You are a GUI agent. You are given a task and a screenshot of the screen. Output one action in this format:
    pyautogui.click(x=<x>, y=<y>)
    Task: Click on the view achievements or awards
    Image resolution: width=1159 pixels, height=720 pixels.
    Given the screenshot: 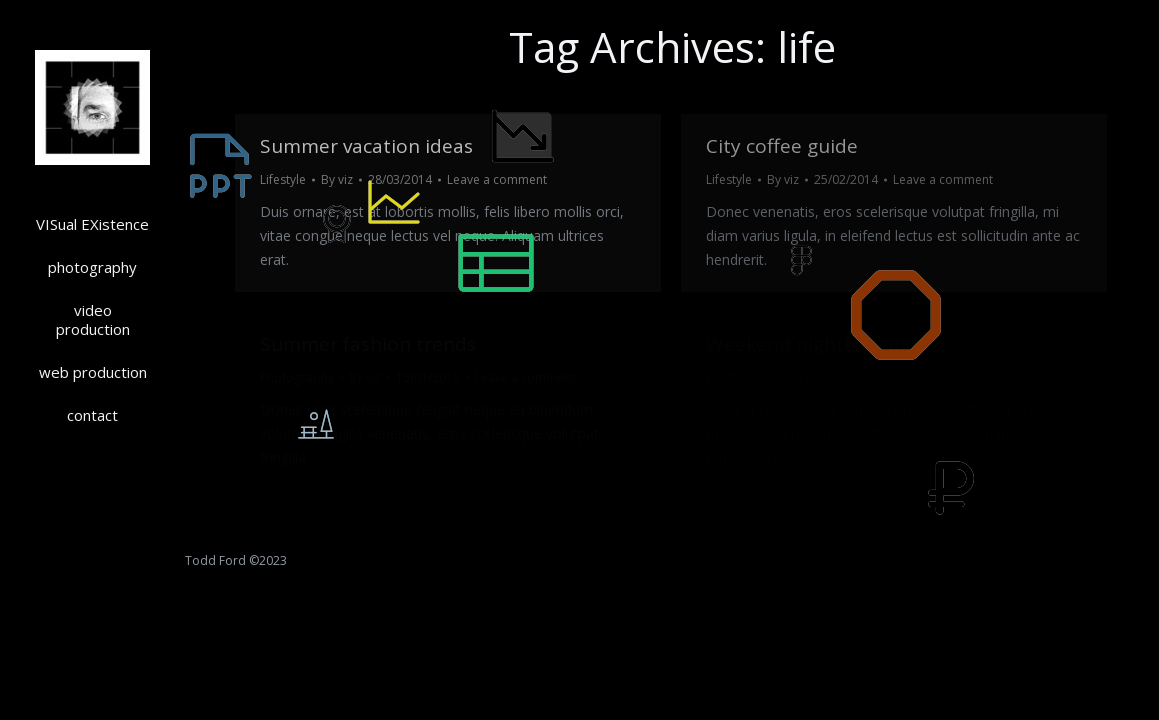 What is the action you would take?
    pyautogui.click(x=337, y=224)
    